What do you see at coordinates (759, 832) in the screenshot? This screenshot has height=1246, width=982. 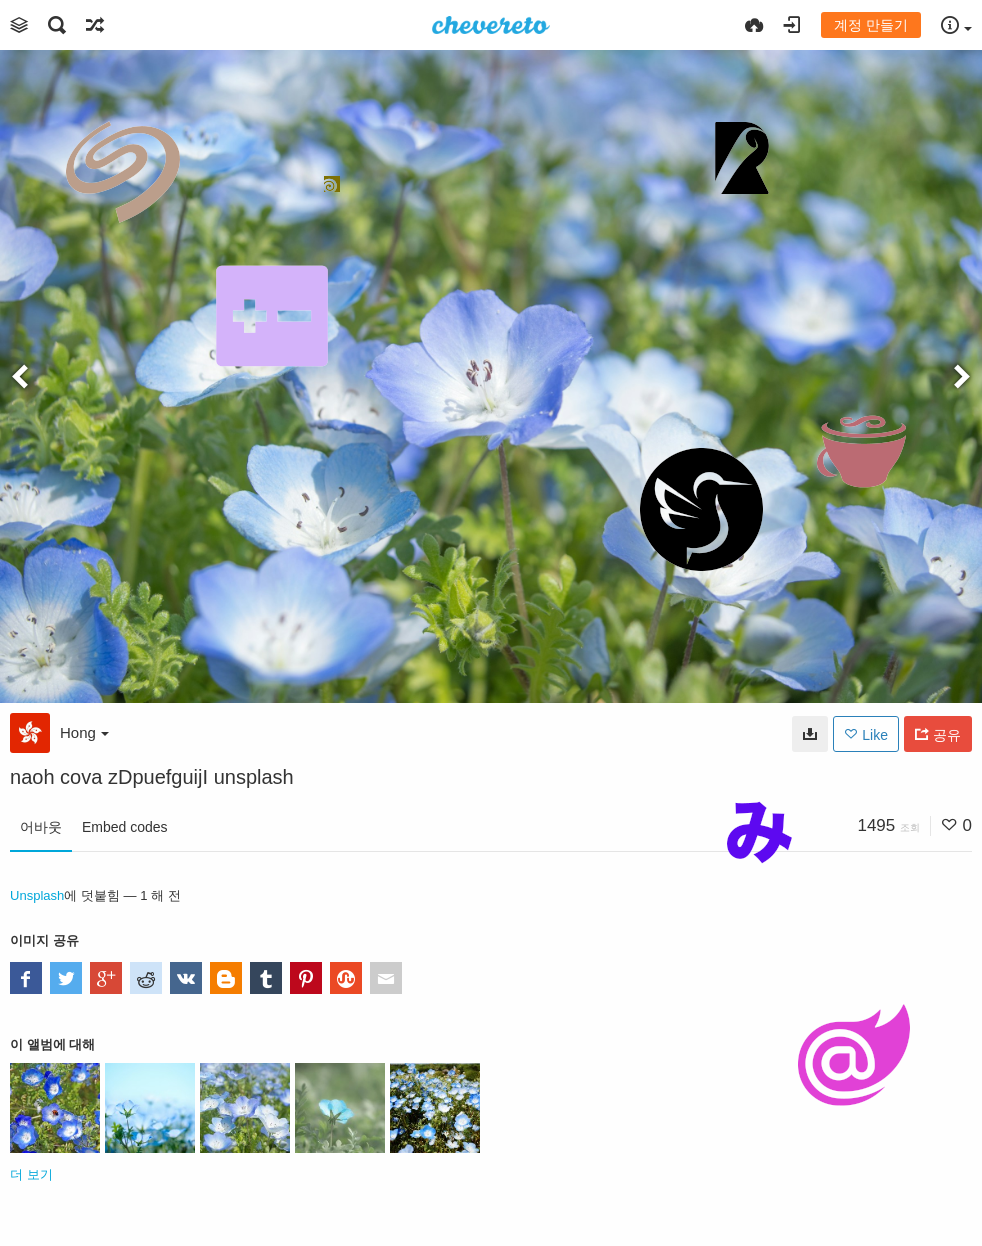 I see `open the Mihon manga reader app` at bounding box center [759, 832].